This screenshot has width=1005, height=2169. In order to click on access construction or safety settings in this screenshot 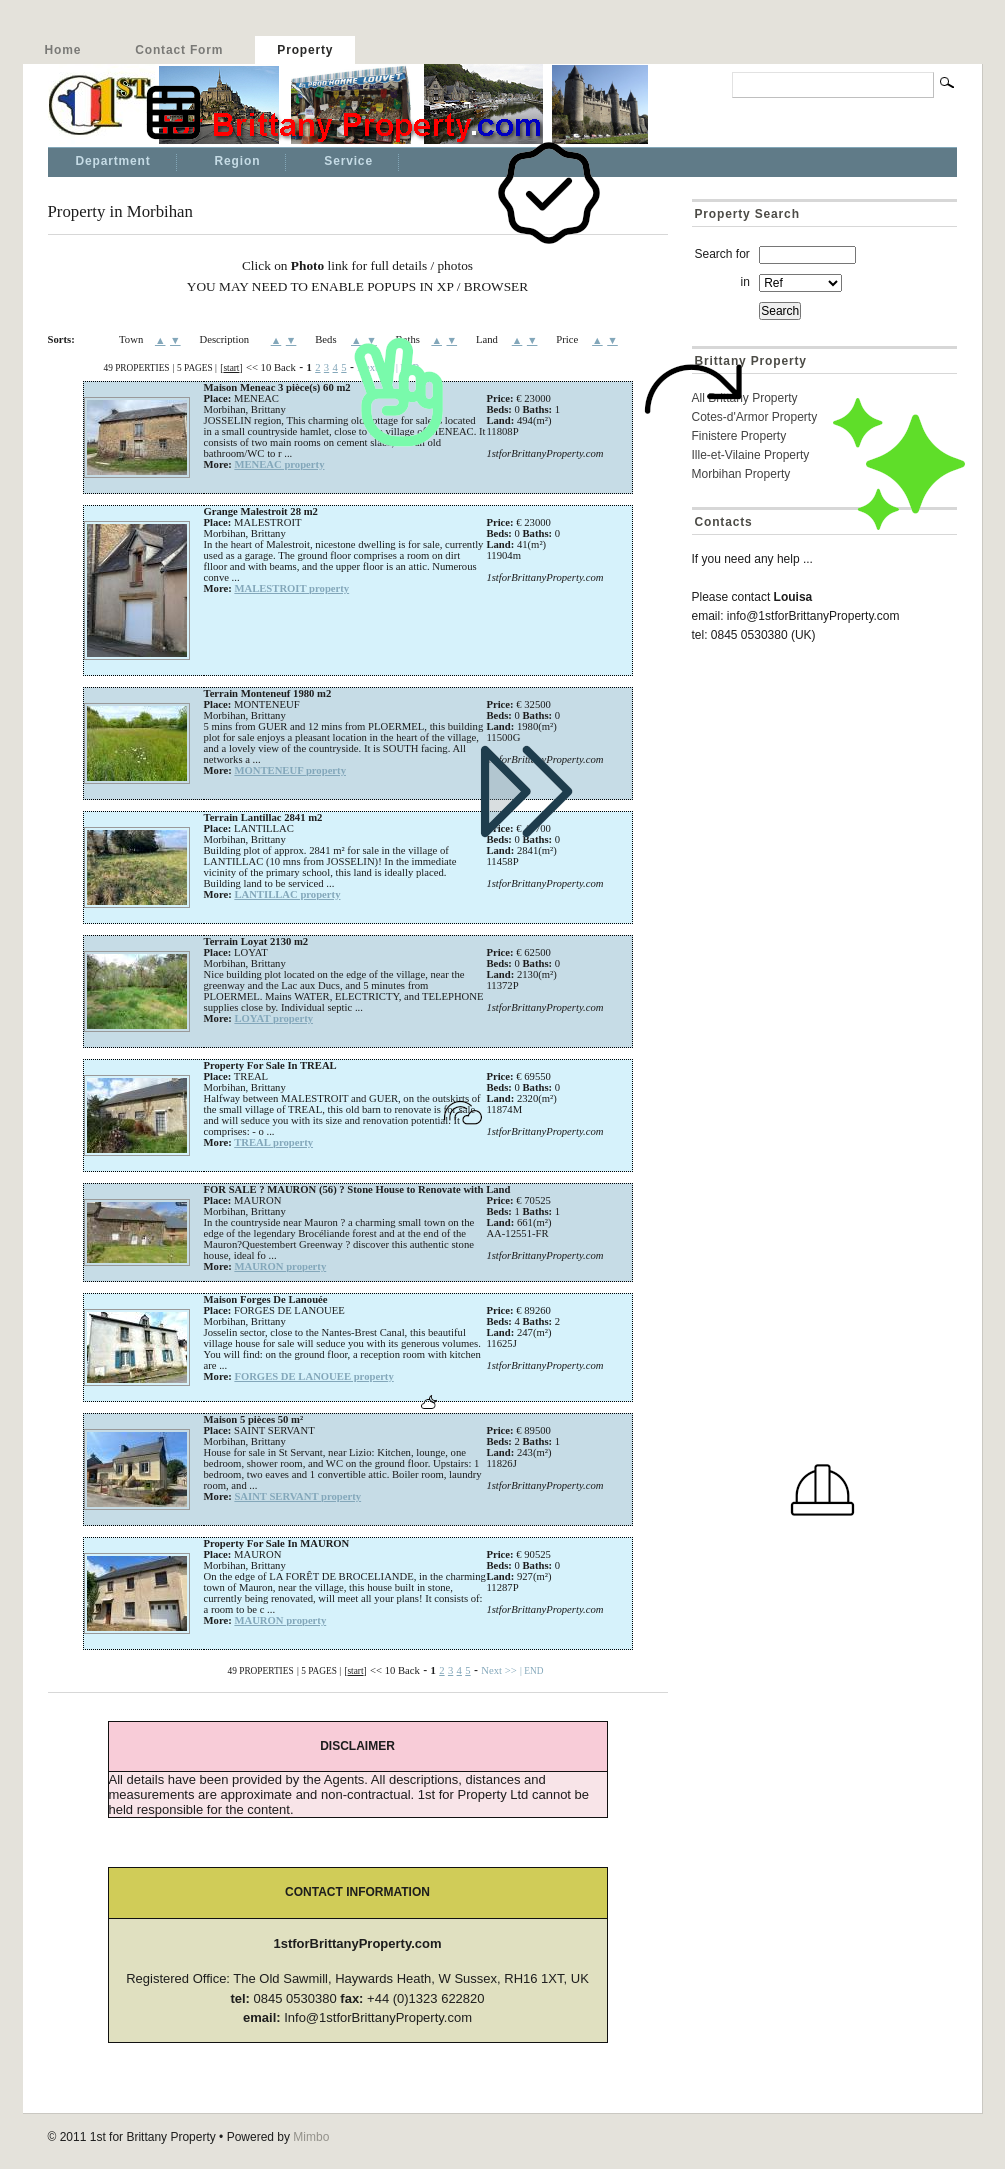, I will do `click(822, 1493)`.